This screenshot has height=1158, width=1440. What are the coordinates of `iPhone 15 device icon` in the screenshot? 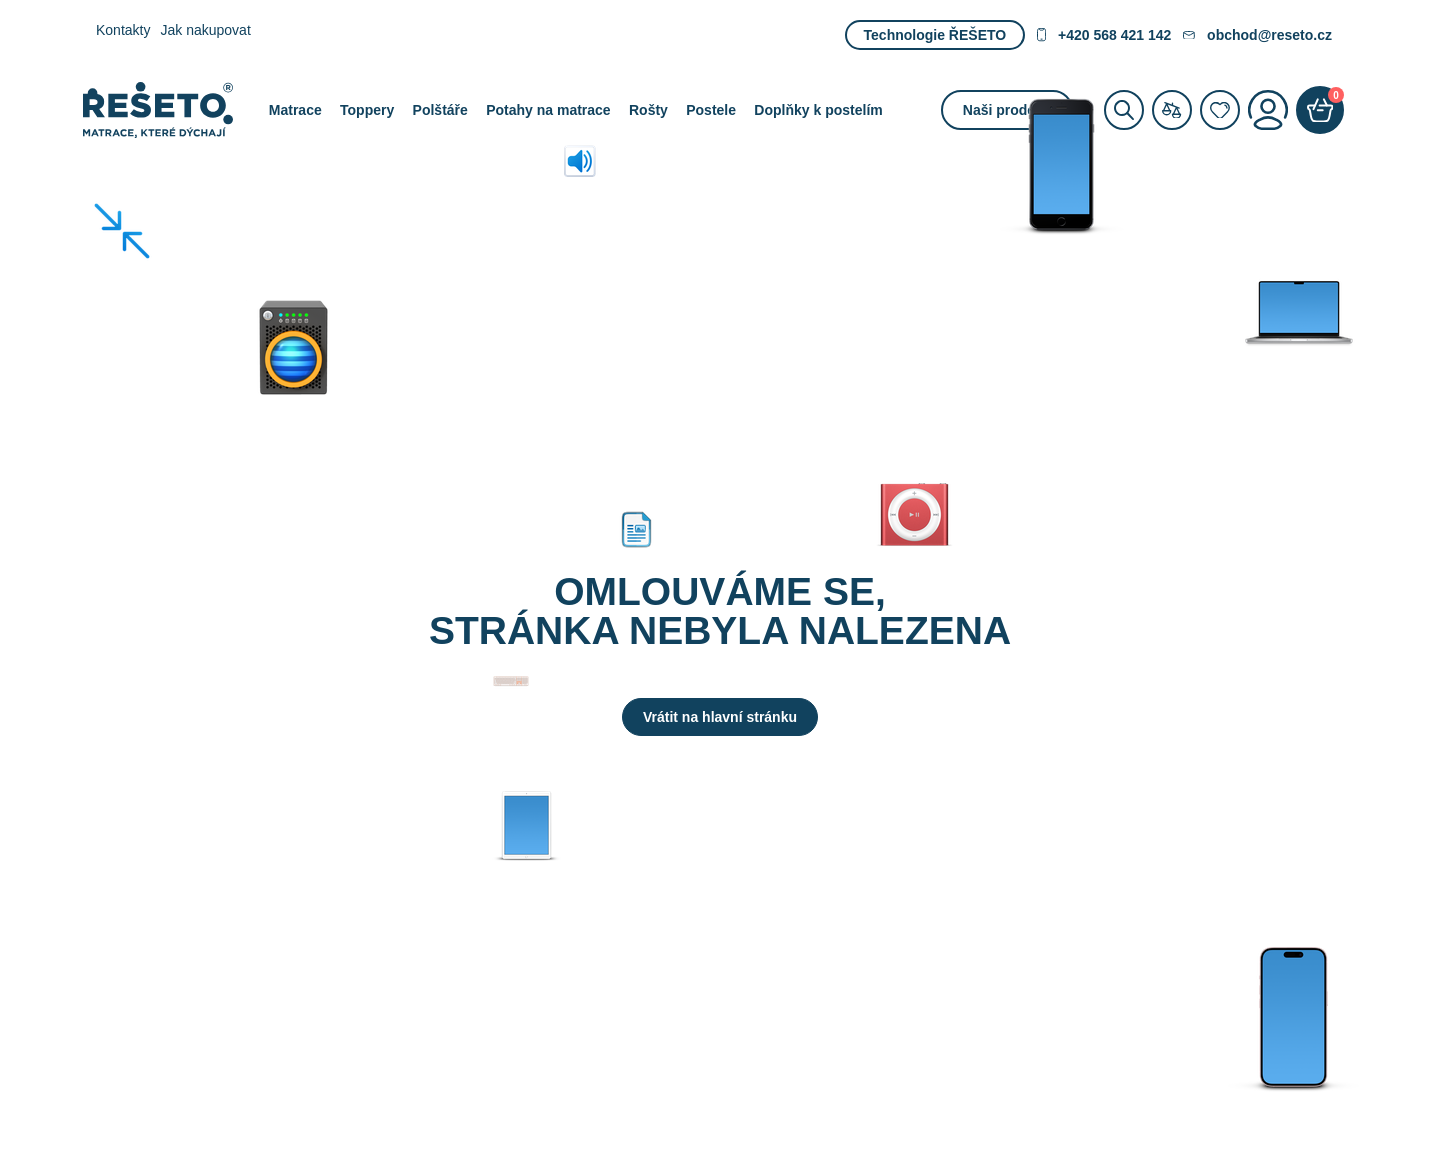 It's located at (1293, 1019).